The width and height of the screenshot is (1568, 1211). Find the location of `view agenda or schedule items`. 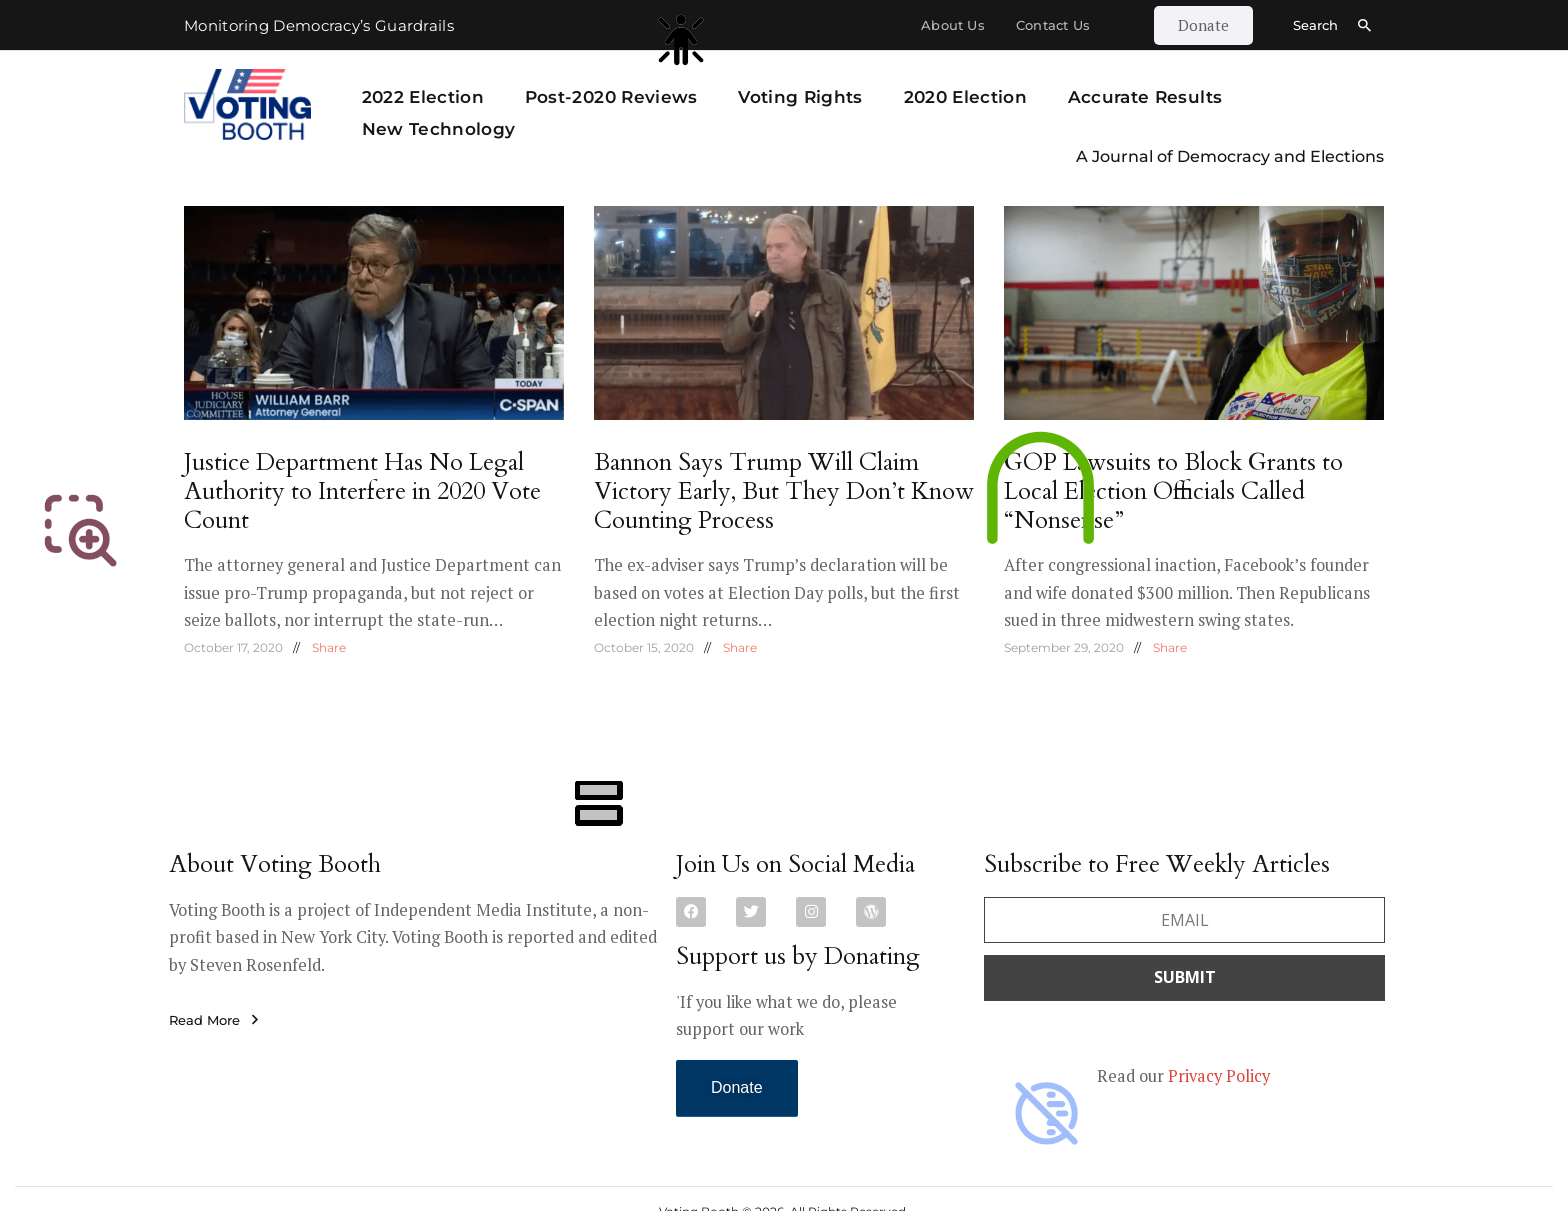

view agenda or schedule items is located at coordinates (600, 803).